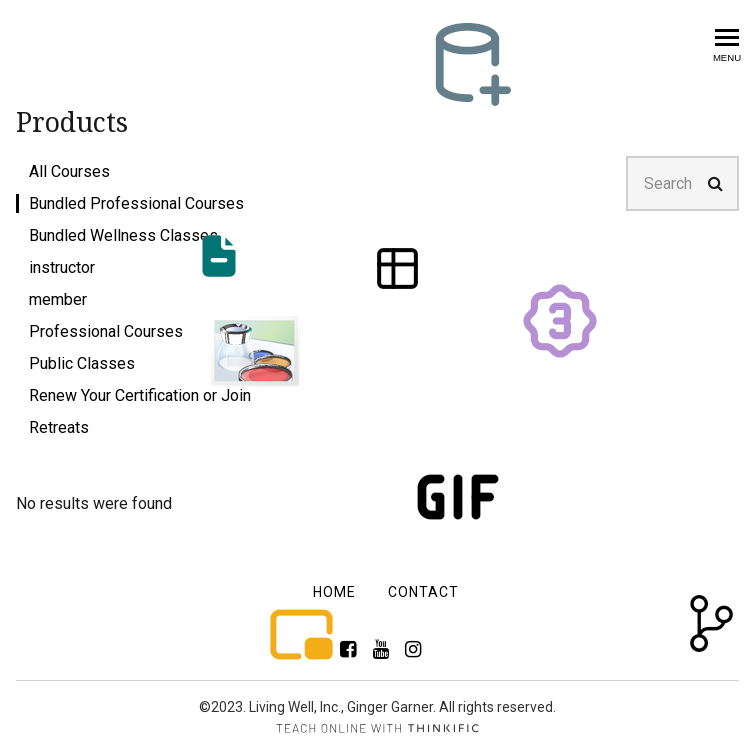  Describe the element at coordinates (254, 341) in the screenshot. I see `view photos or images` at that location.